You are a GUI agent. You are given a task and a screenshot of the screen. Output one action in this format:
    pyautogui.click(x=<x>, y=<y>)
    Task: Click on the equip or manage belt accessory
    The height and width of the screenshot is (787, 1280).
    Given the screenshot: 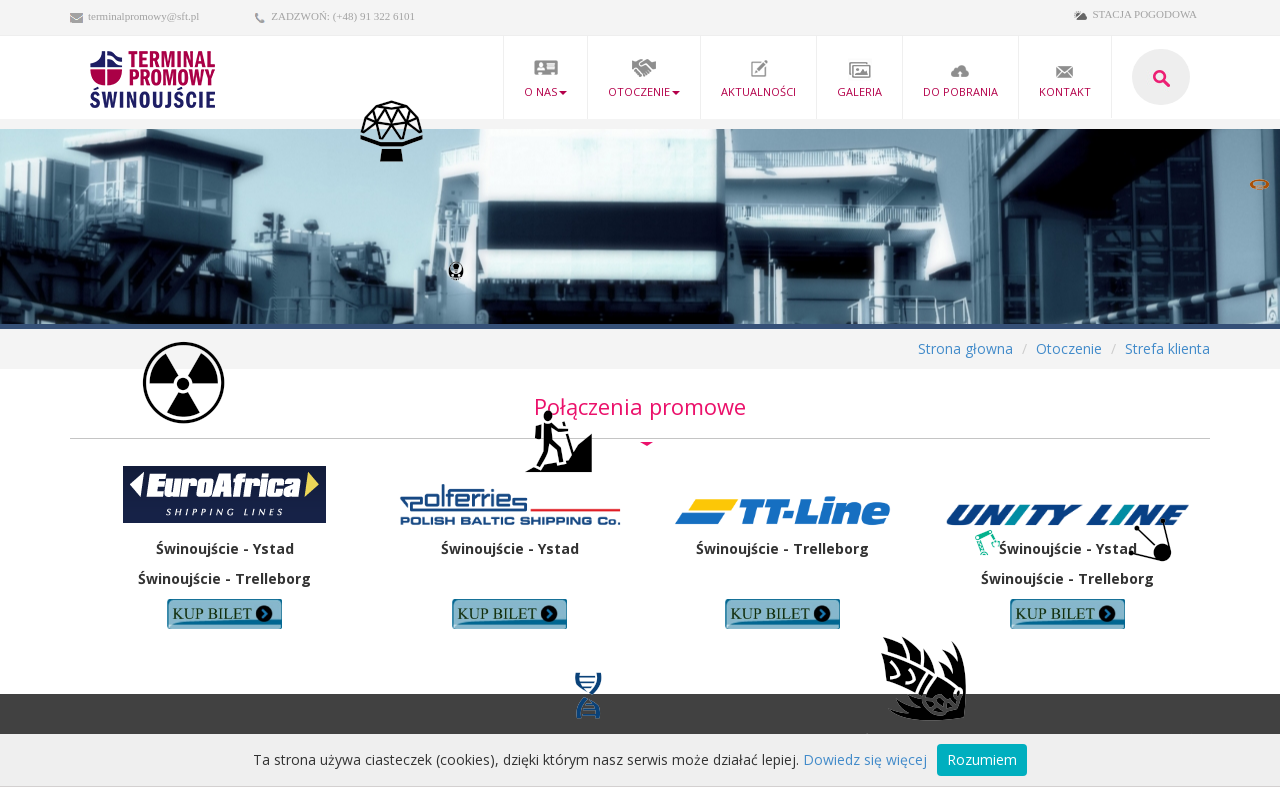 What is the action you would take?
    pyautogui.click(x=1259, y=184)
    